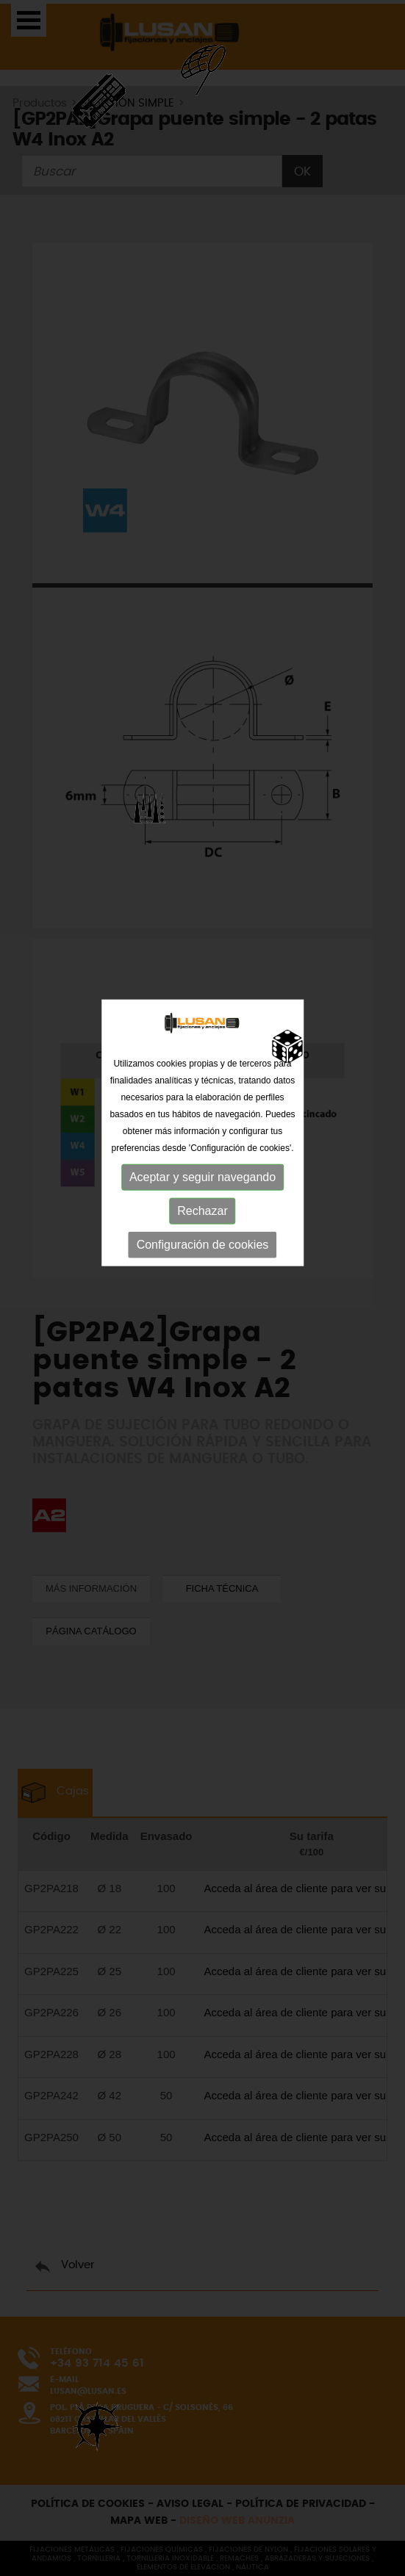 Image resolution: width=405 pixels, height=2576 pixels. Describe the element at coordinates (99, 101) in the screenshot. I see `view your boarding pass` at that location.